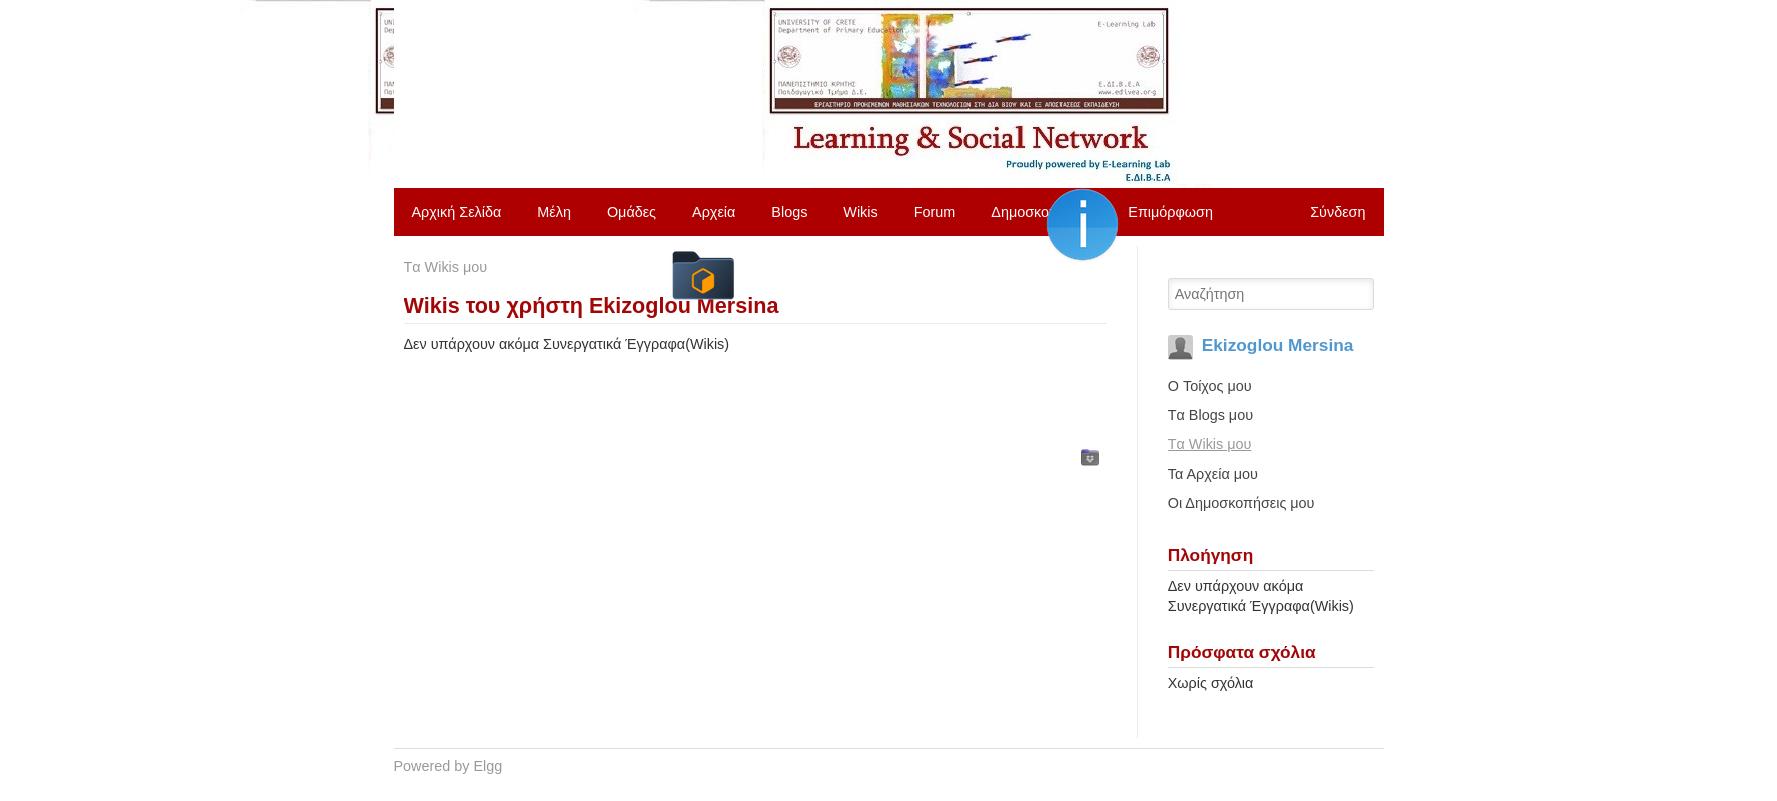 Image resolution: width=1777 pixels, height=801 pixels. Describe the element at coordinates (703, 277) in the screenshot. I see `open amazon thinkbox project files` at that location.